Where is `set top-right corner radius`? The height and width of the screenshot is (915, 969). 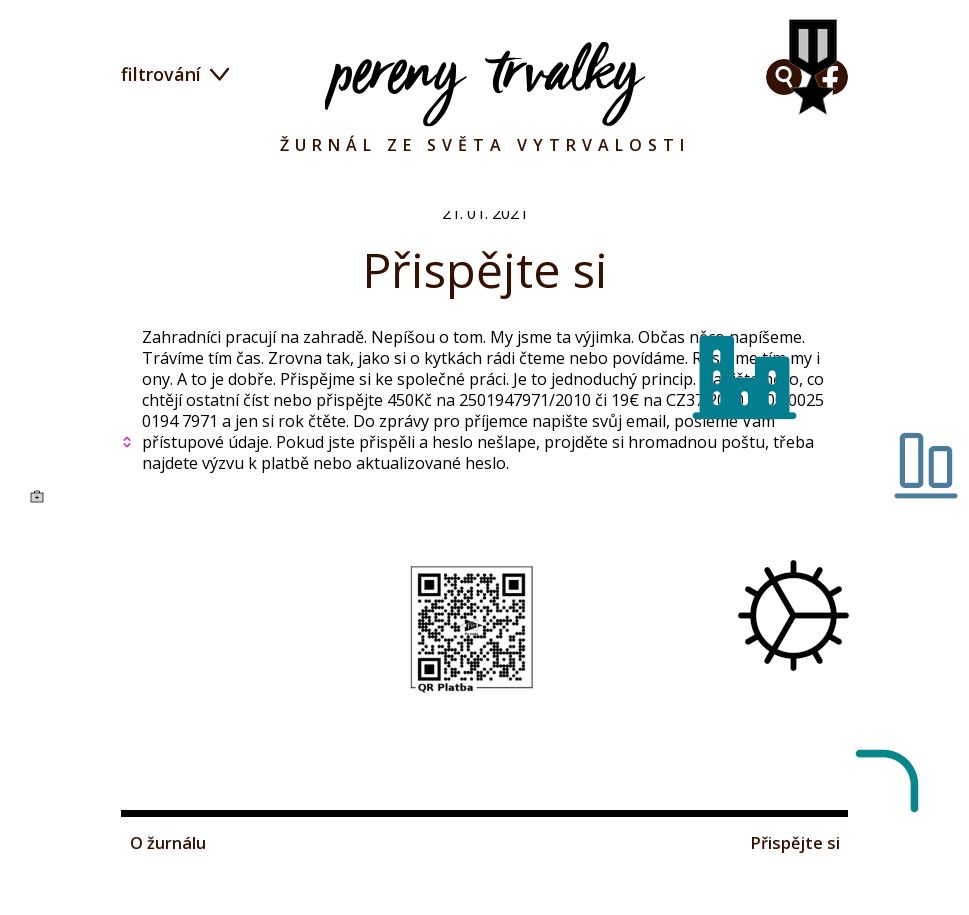
set top-right corner radius is located at coordinates (887, 781).